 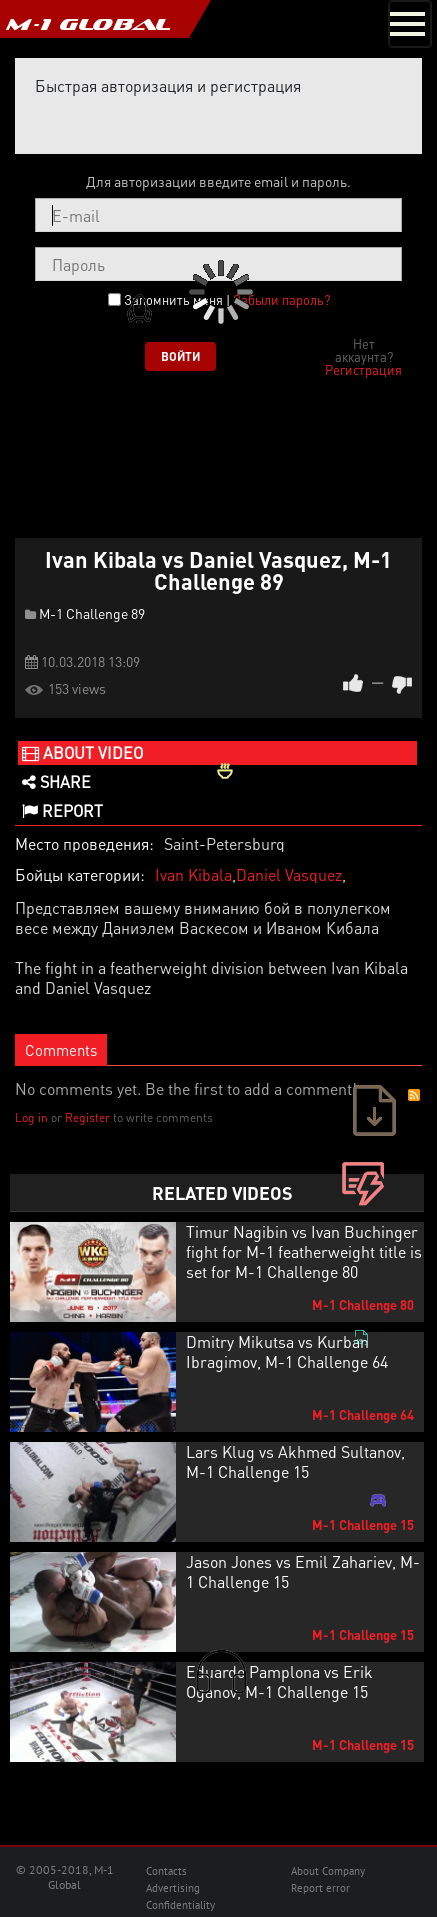 I want to click on download a file, so click(x=374, y=1110).